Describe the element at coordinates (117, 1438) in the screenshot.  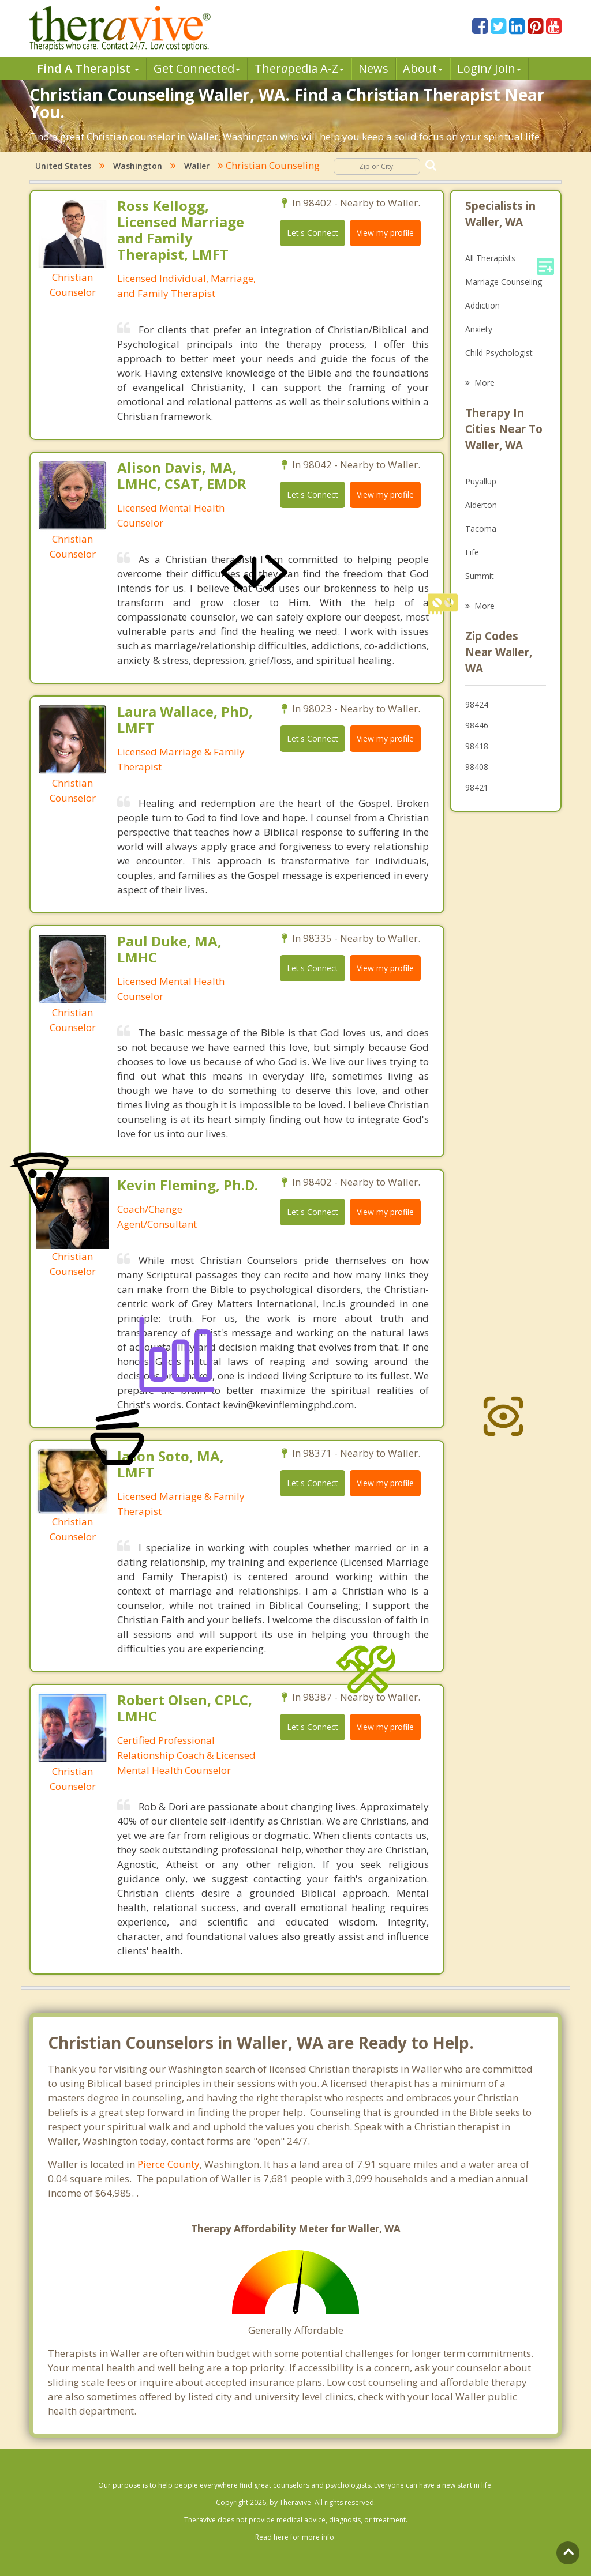
I see `browse asian cuisine restaurants` at that location.